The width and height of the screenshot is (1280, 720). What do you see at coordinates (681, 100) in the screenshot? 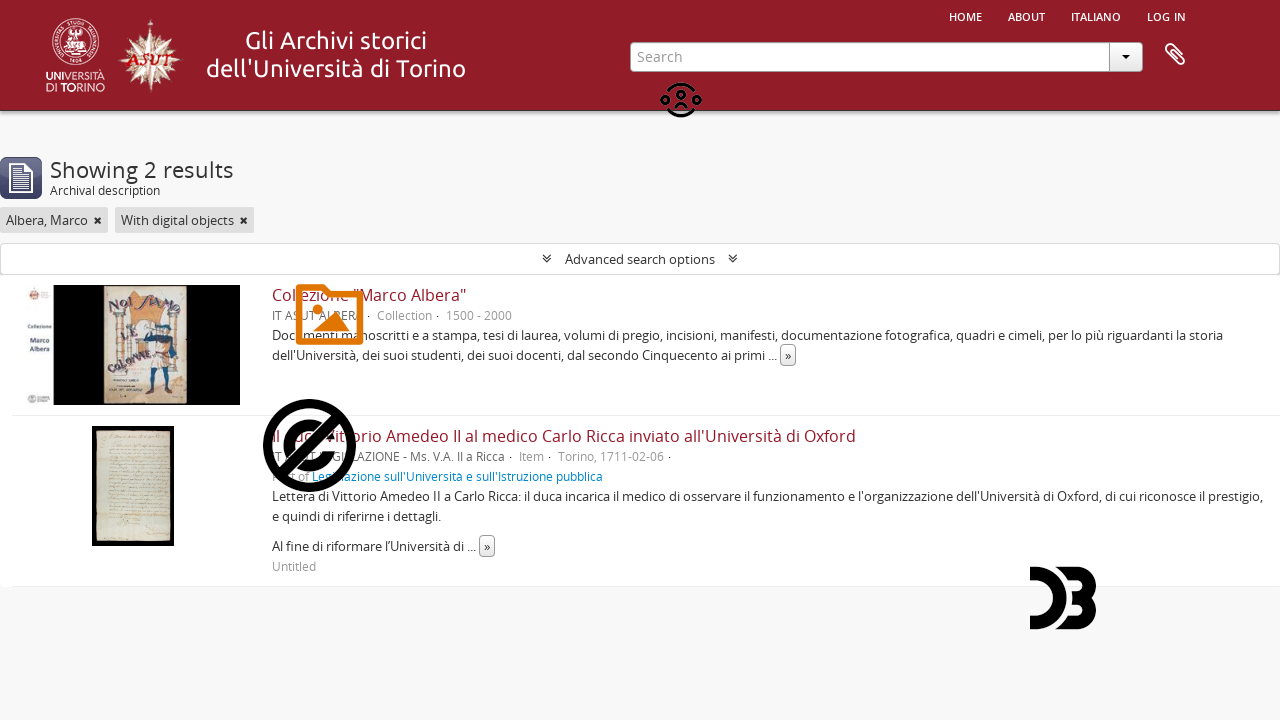
I see `view community members` at bounding box center [681, 100].